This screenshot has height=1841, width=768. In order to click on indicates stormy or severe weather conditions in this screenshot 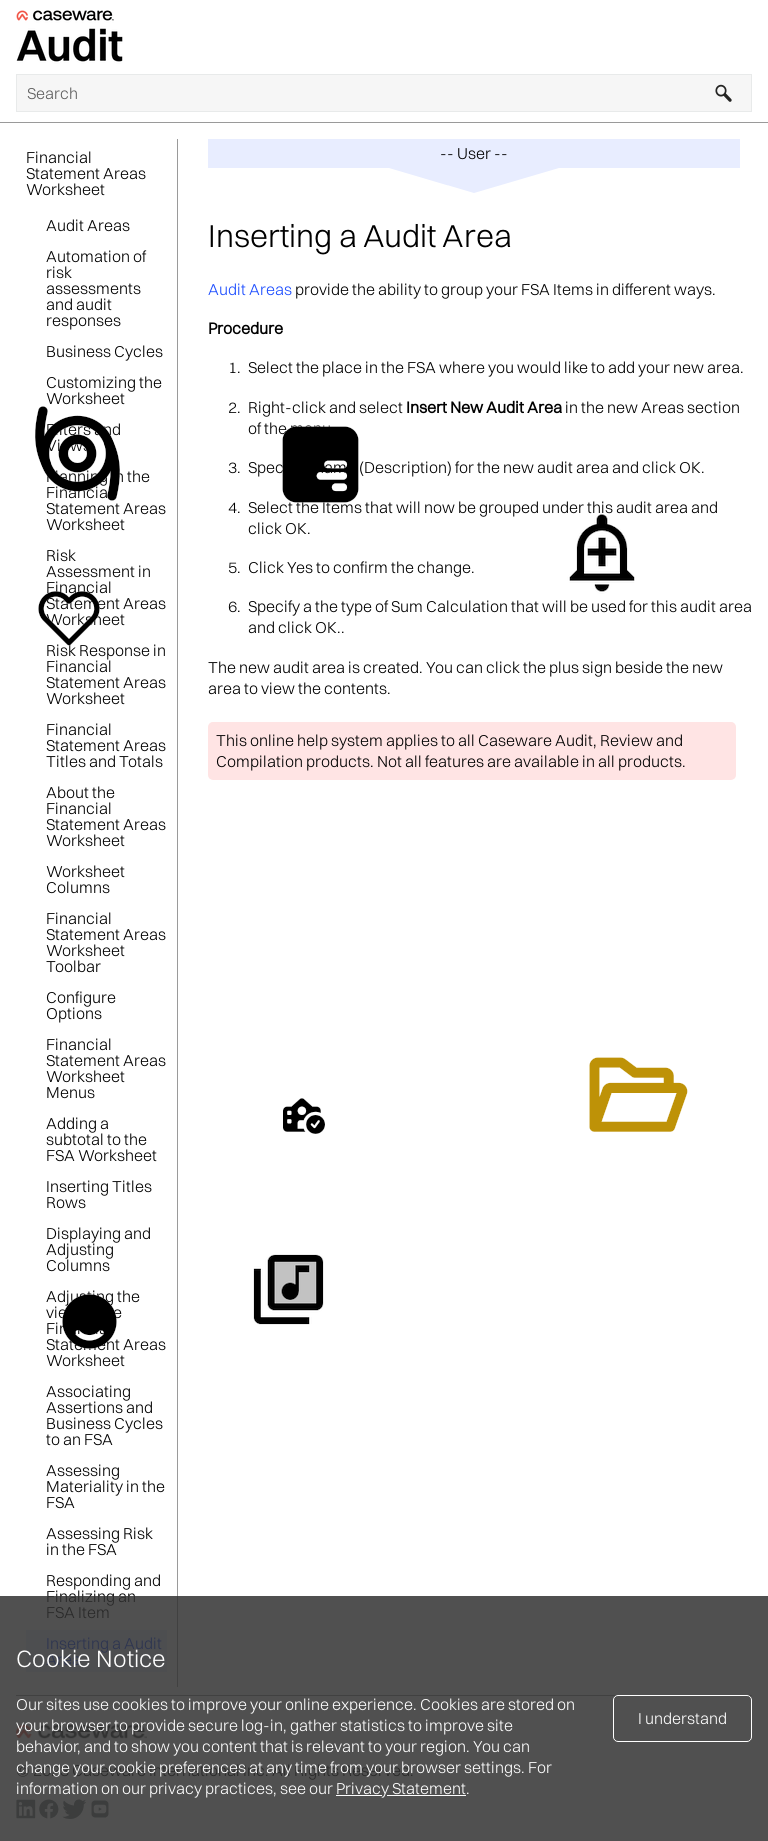, I will do `click(77, 453)`.